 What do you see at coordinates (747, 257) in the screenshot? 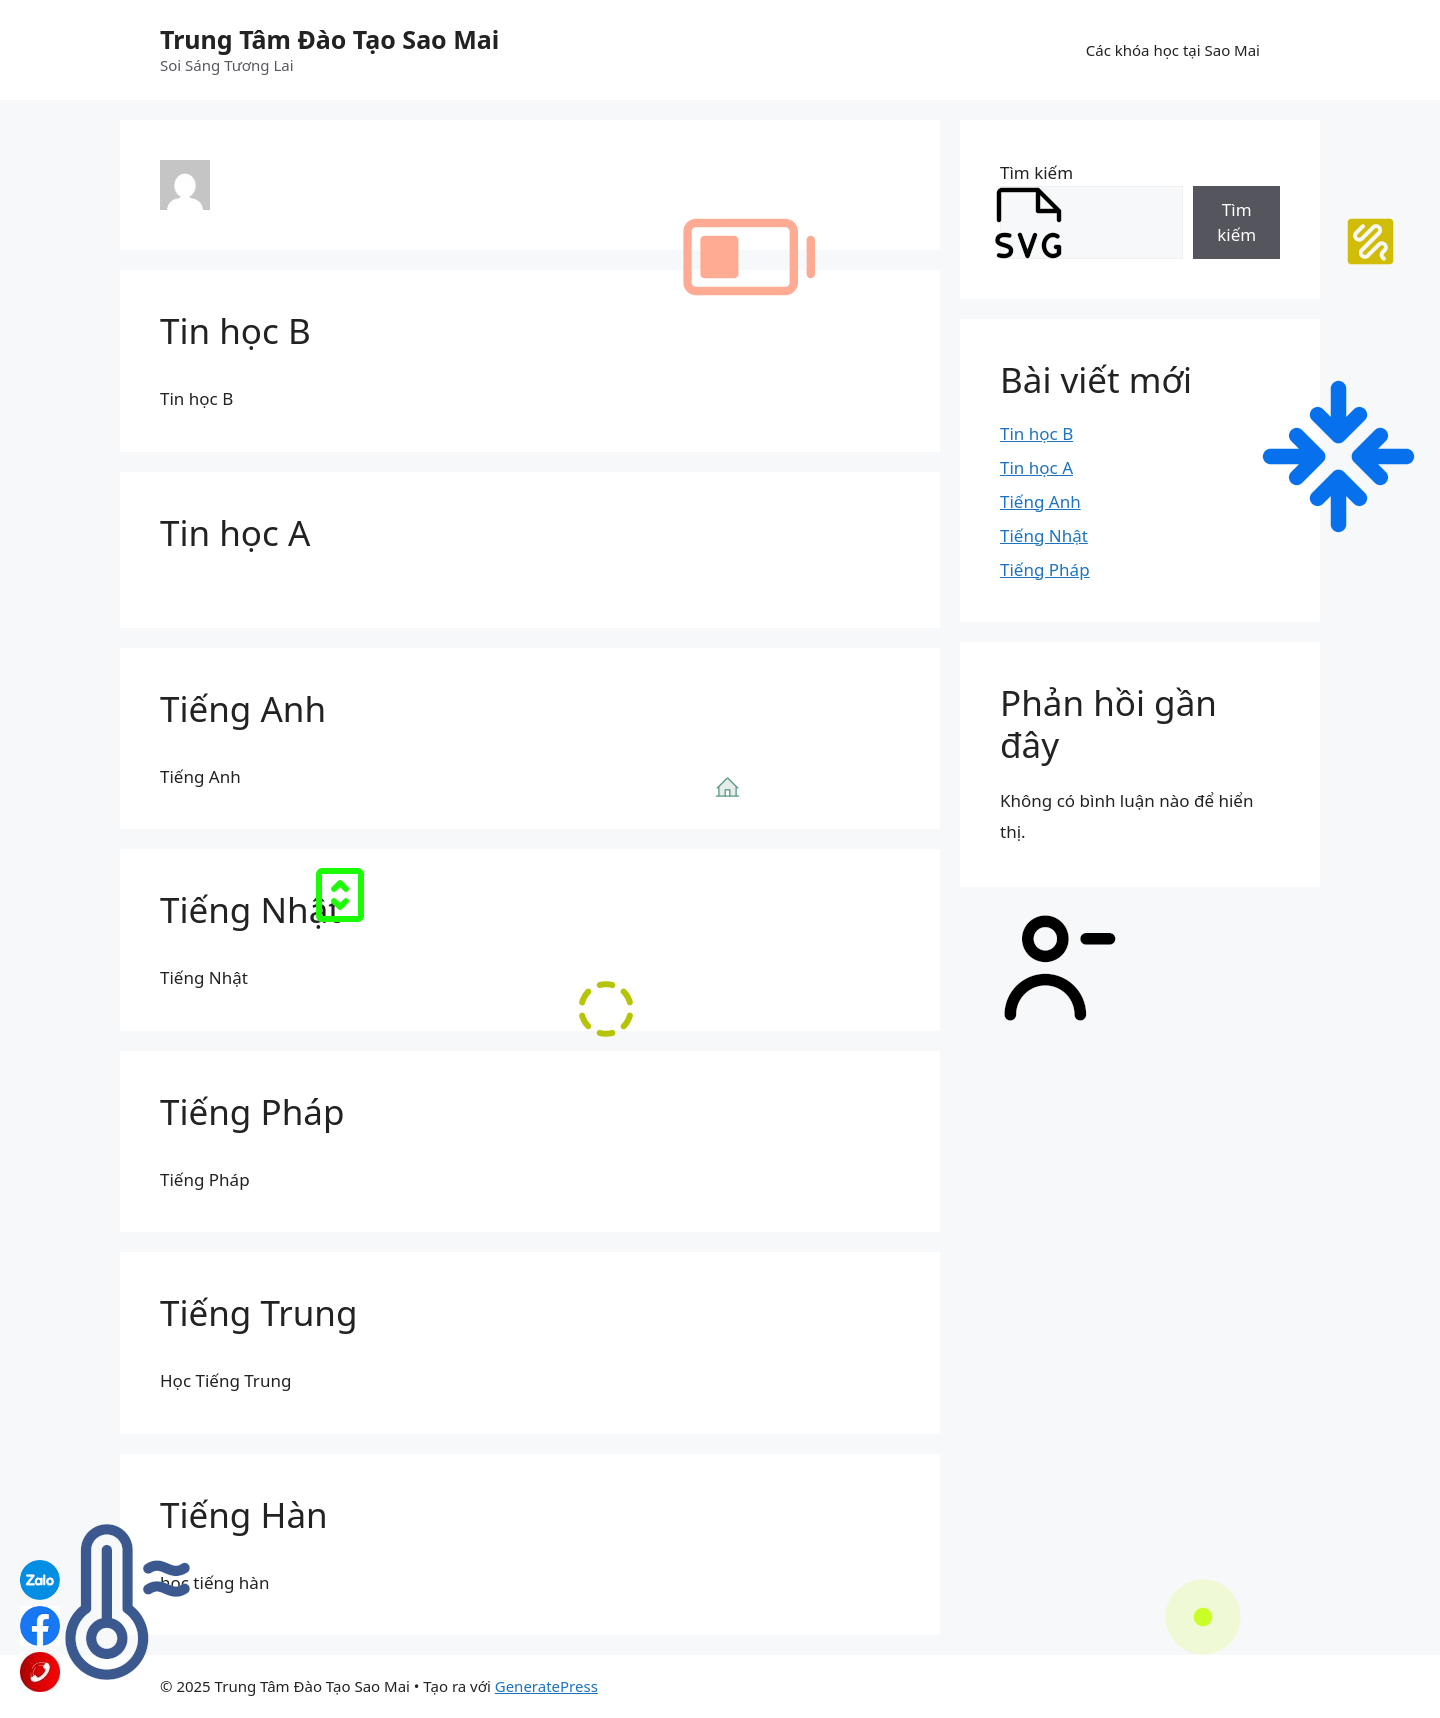
I see `indicates battery at medium charge level` at bounding box center [747, 257].